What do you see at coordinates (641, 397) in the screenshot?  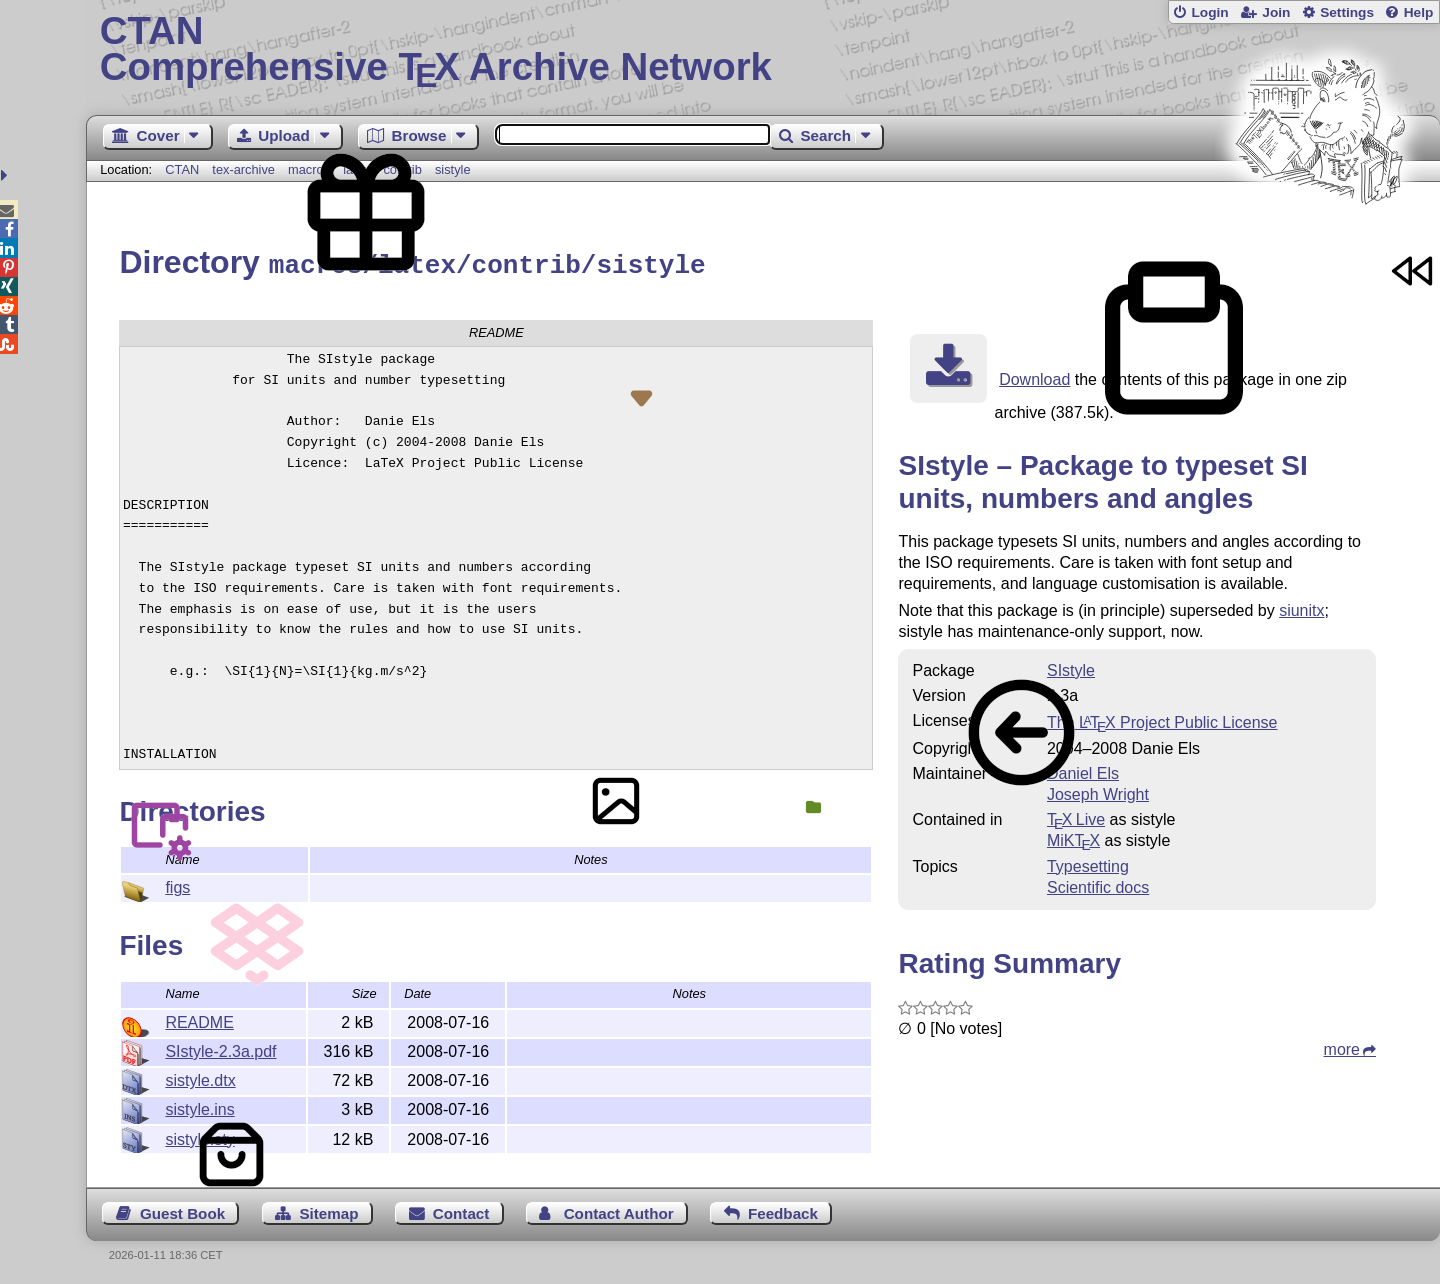 I see `expand dropdown menu` at bounding box center [641, 397].